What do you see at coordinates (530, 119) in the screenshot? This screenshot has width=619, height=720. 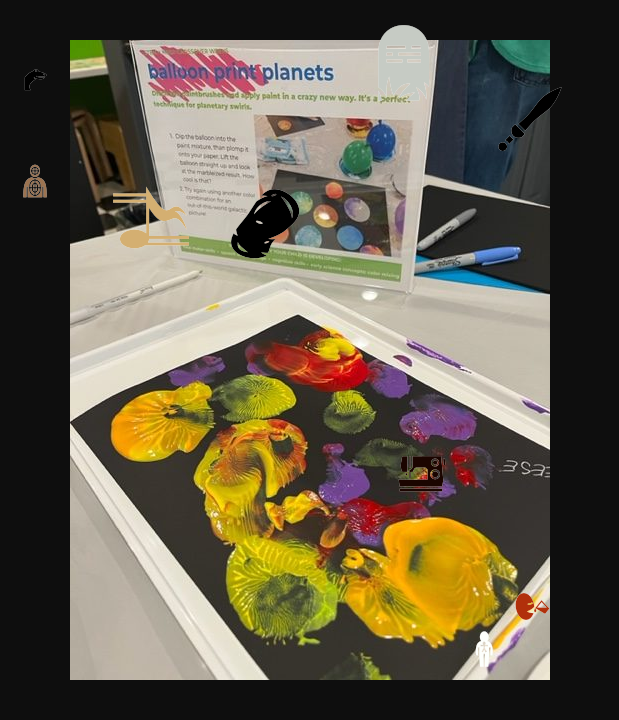 I see `select sword or melee weapon in game` at bounding box center [530, 119].